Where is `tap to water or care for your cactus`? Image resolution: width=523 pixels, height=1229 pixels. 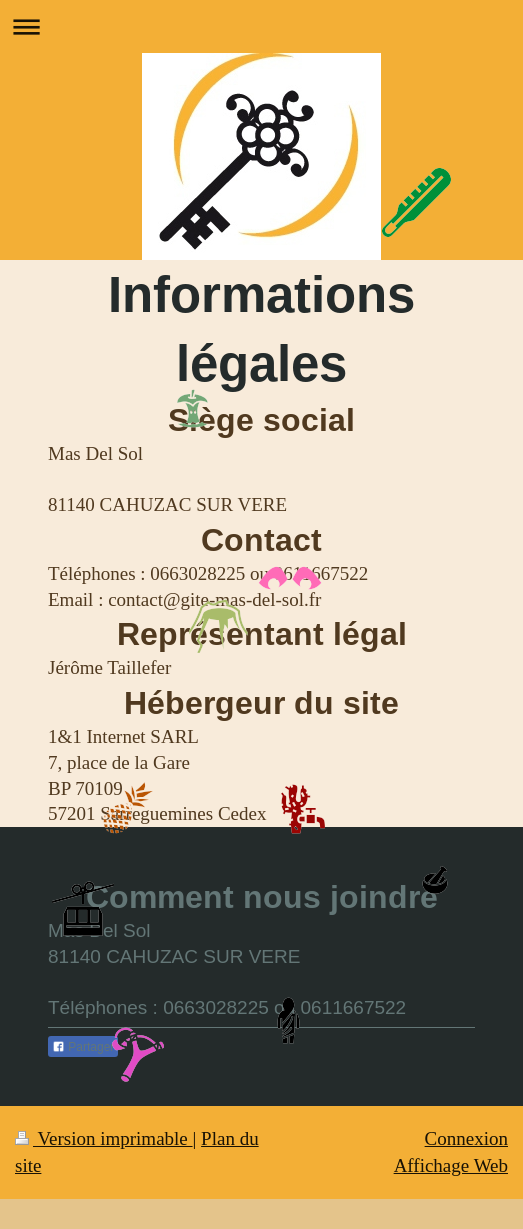 tap to water or care for your cactus is located at coordinates (303, 809).